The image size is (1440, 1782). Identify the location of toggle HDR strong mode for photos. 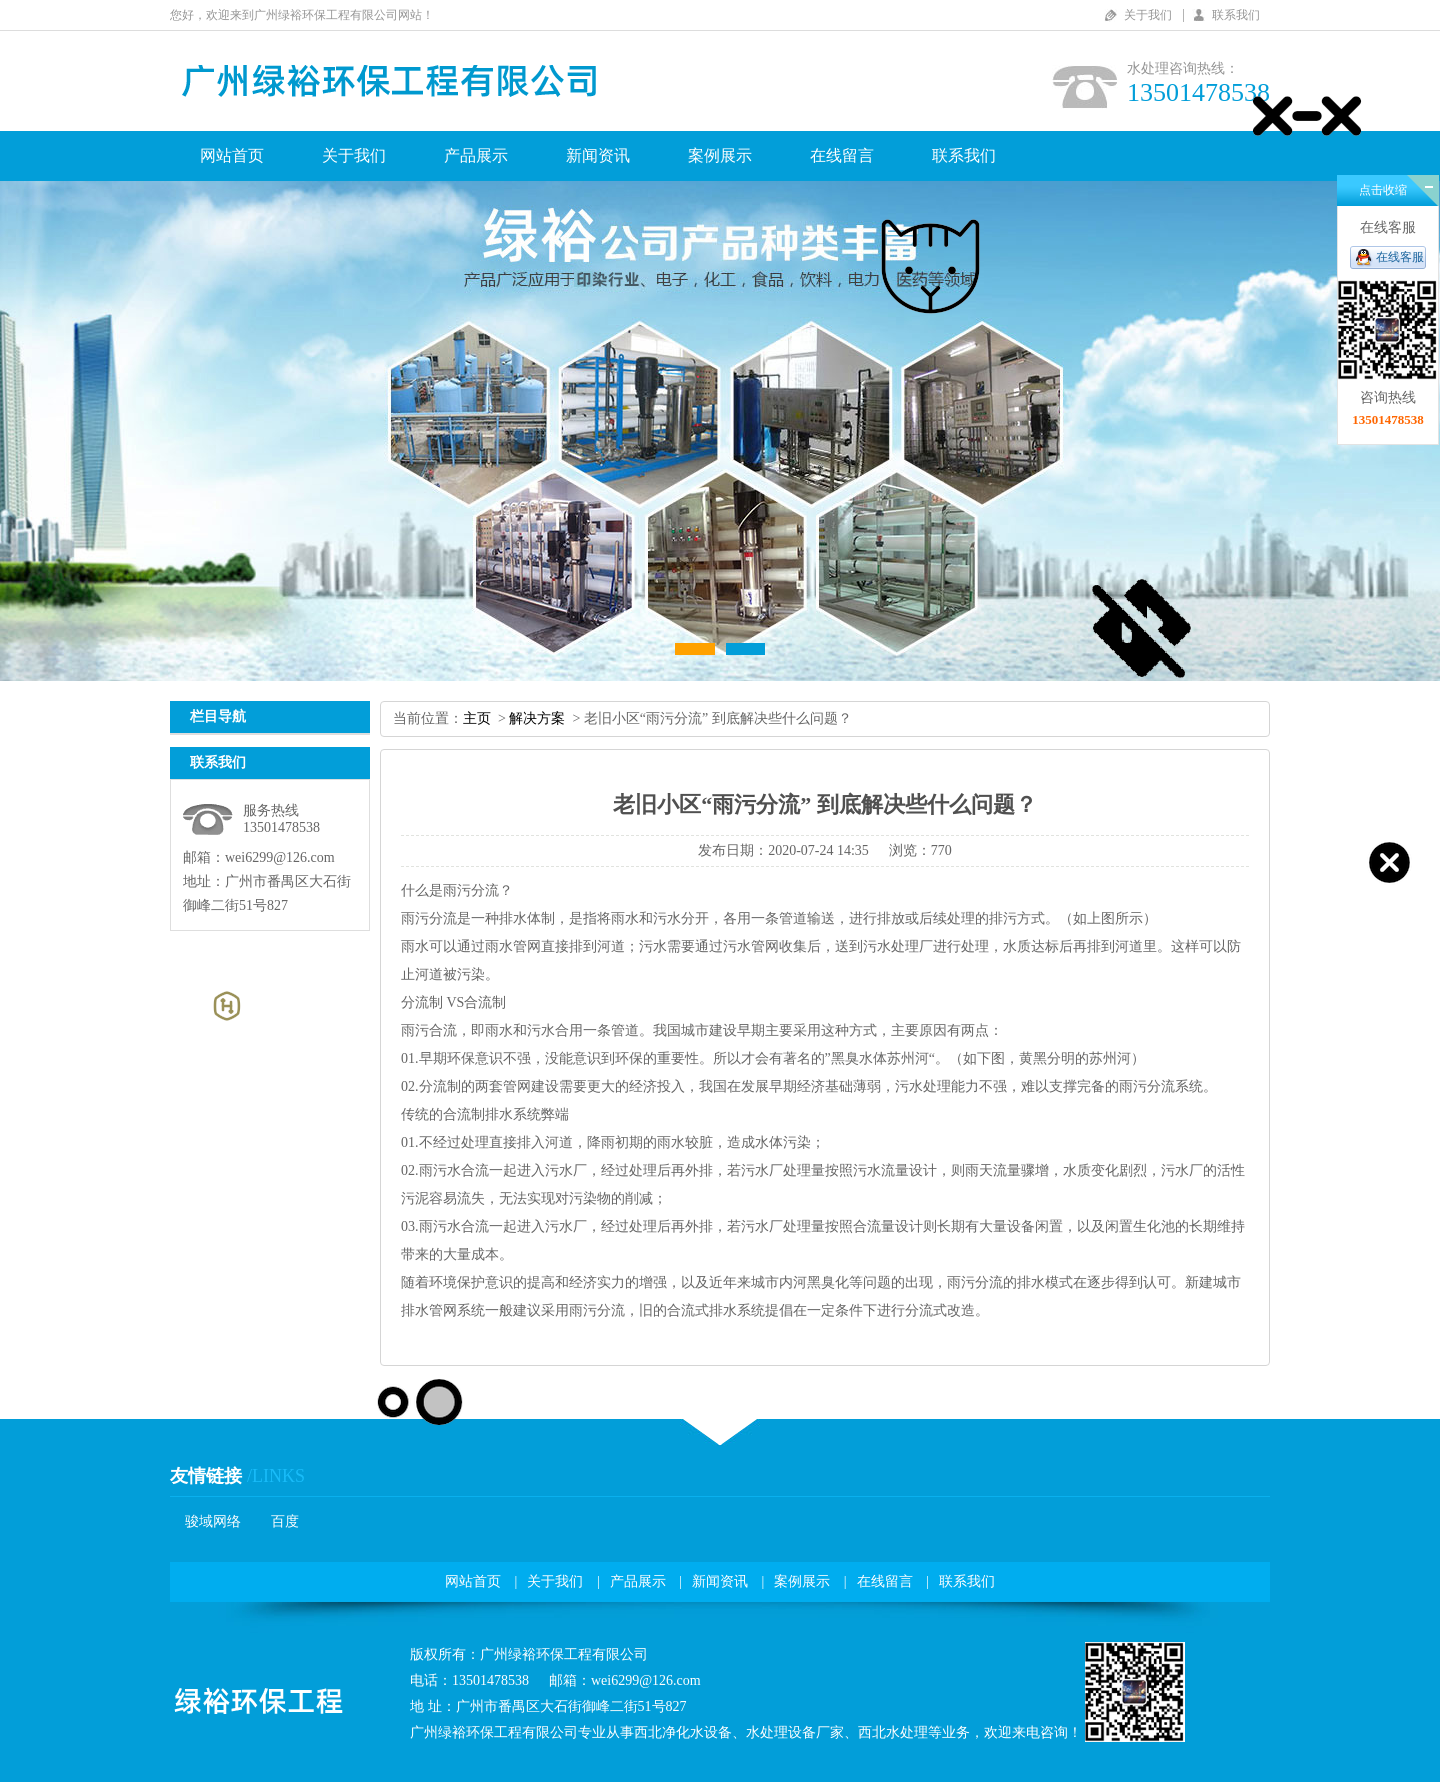
(420, 1402).